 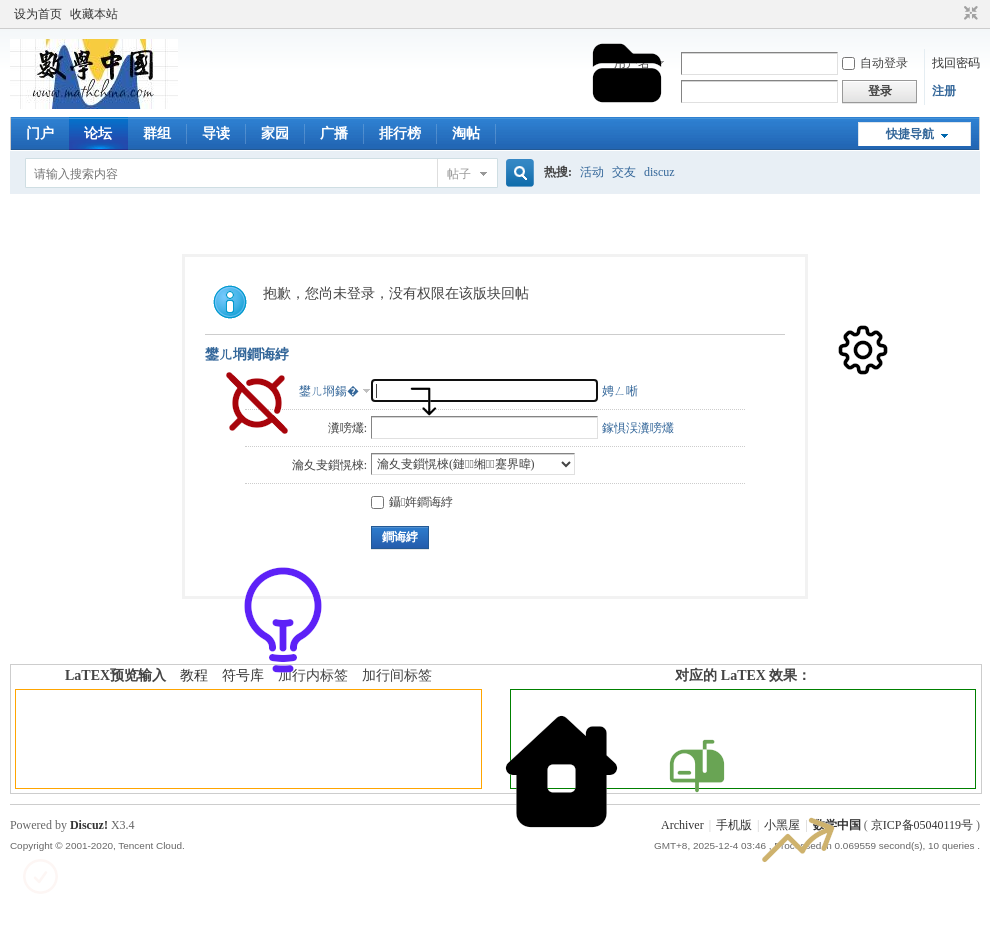 What do you see at coordinates (257, 403) in the screenshot?
I see `disable currency or payment features` at bounding box center [257, 403].